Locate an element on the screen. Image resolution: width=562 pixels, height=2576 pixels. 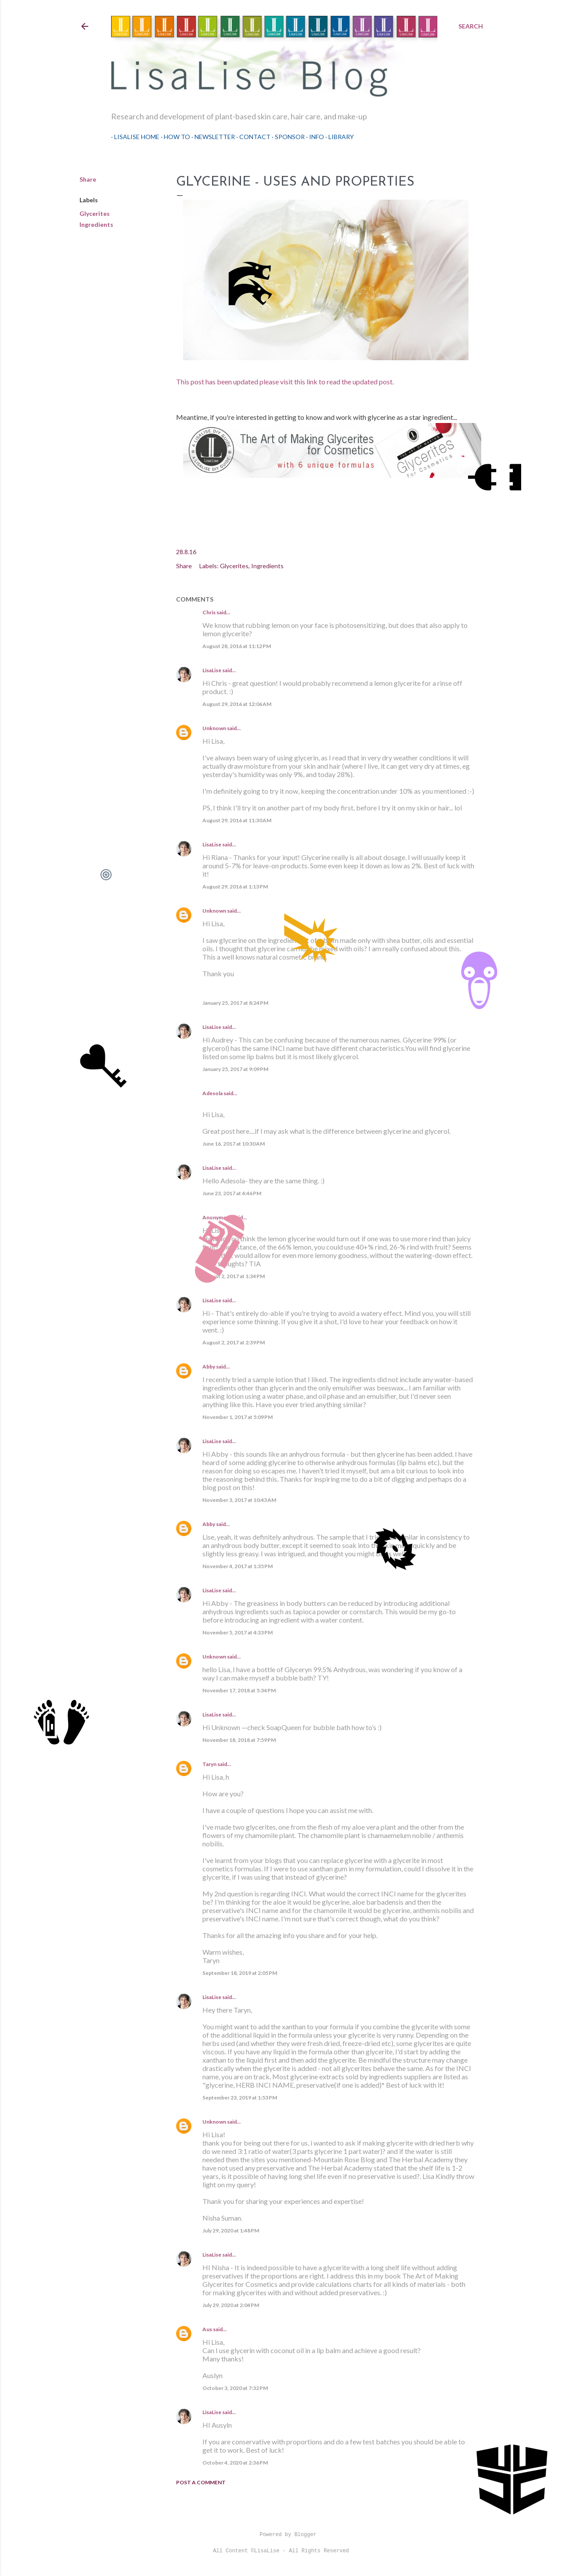
represents american or patriotic-themed content is located at coordinates (106, 874).